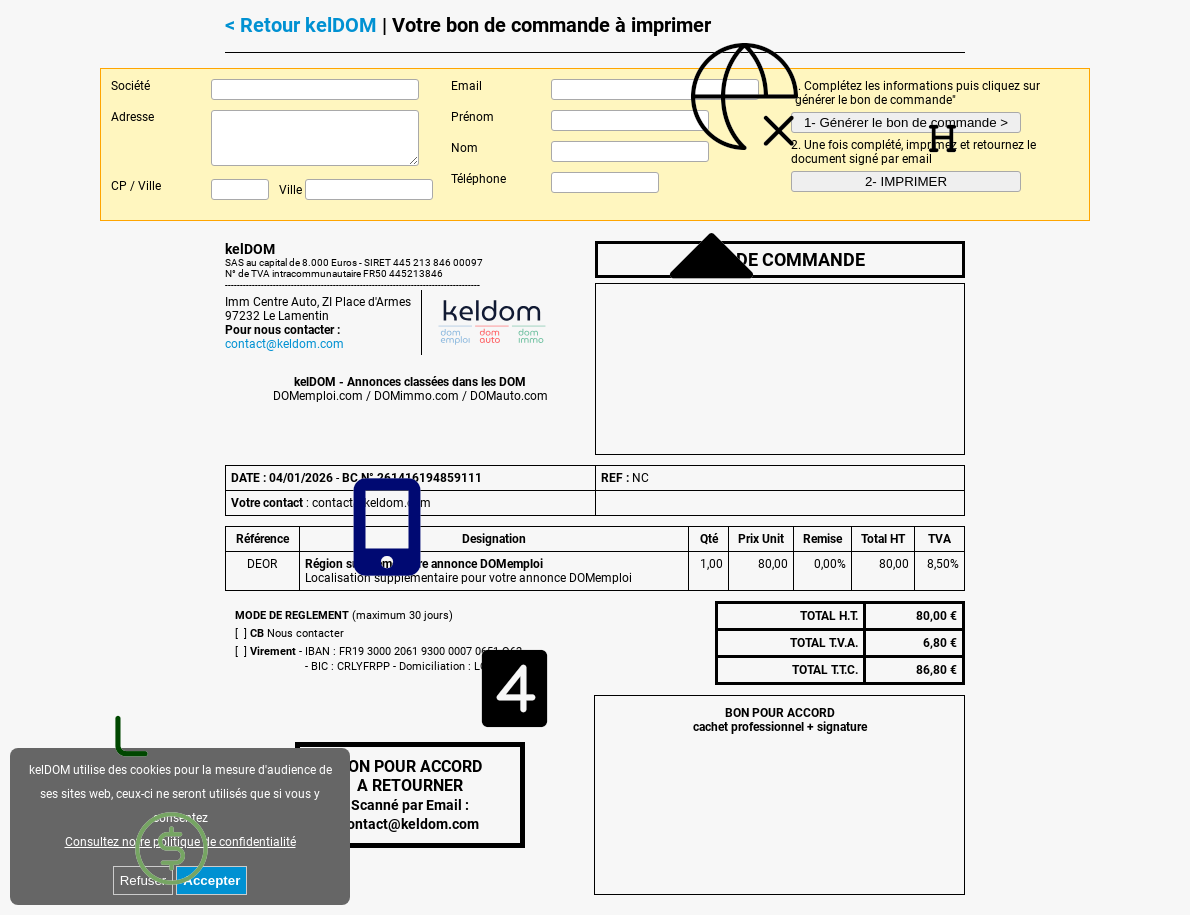  I want to click on insert a heading or header text, so click(942, 138).